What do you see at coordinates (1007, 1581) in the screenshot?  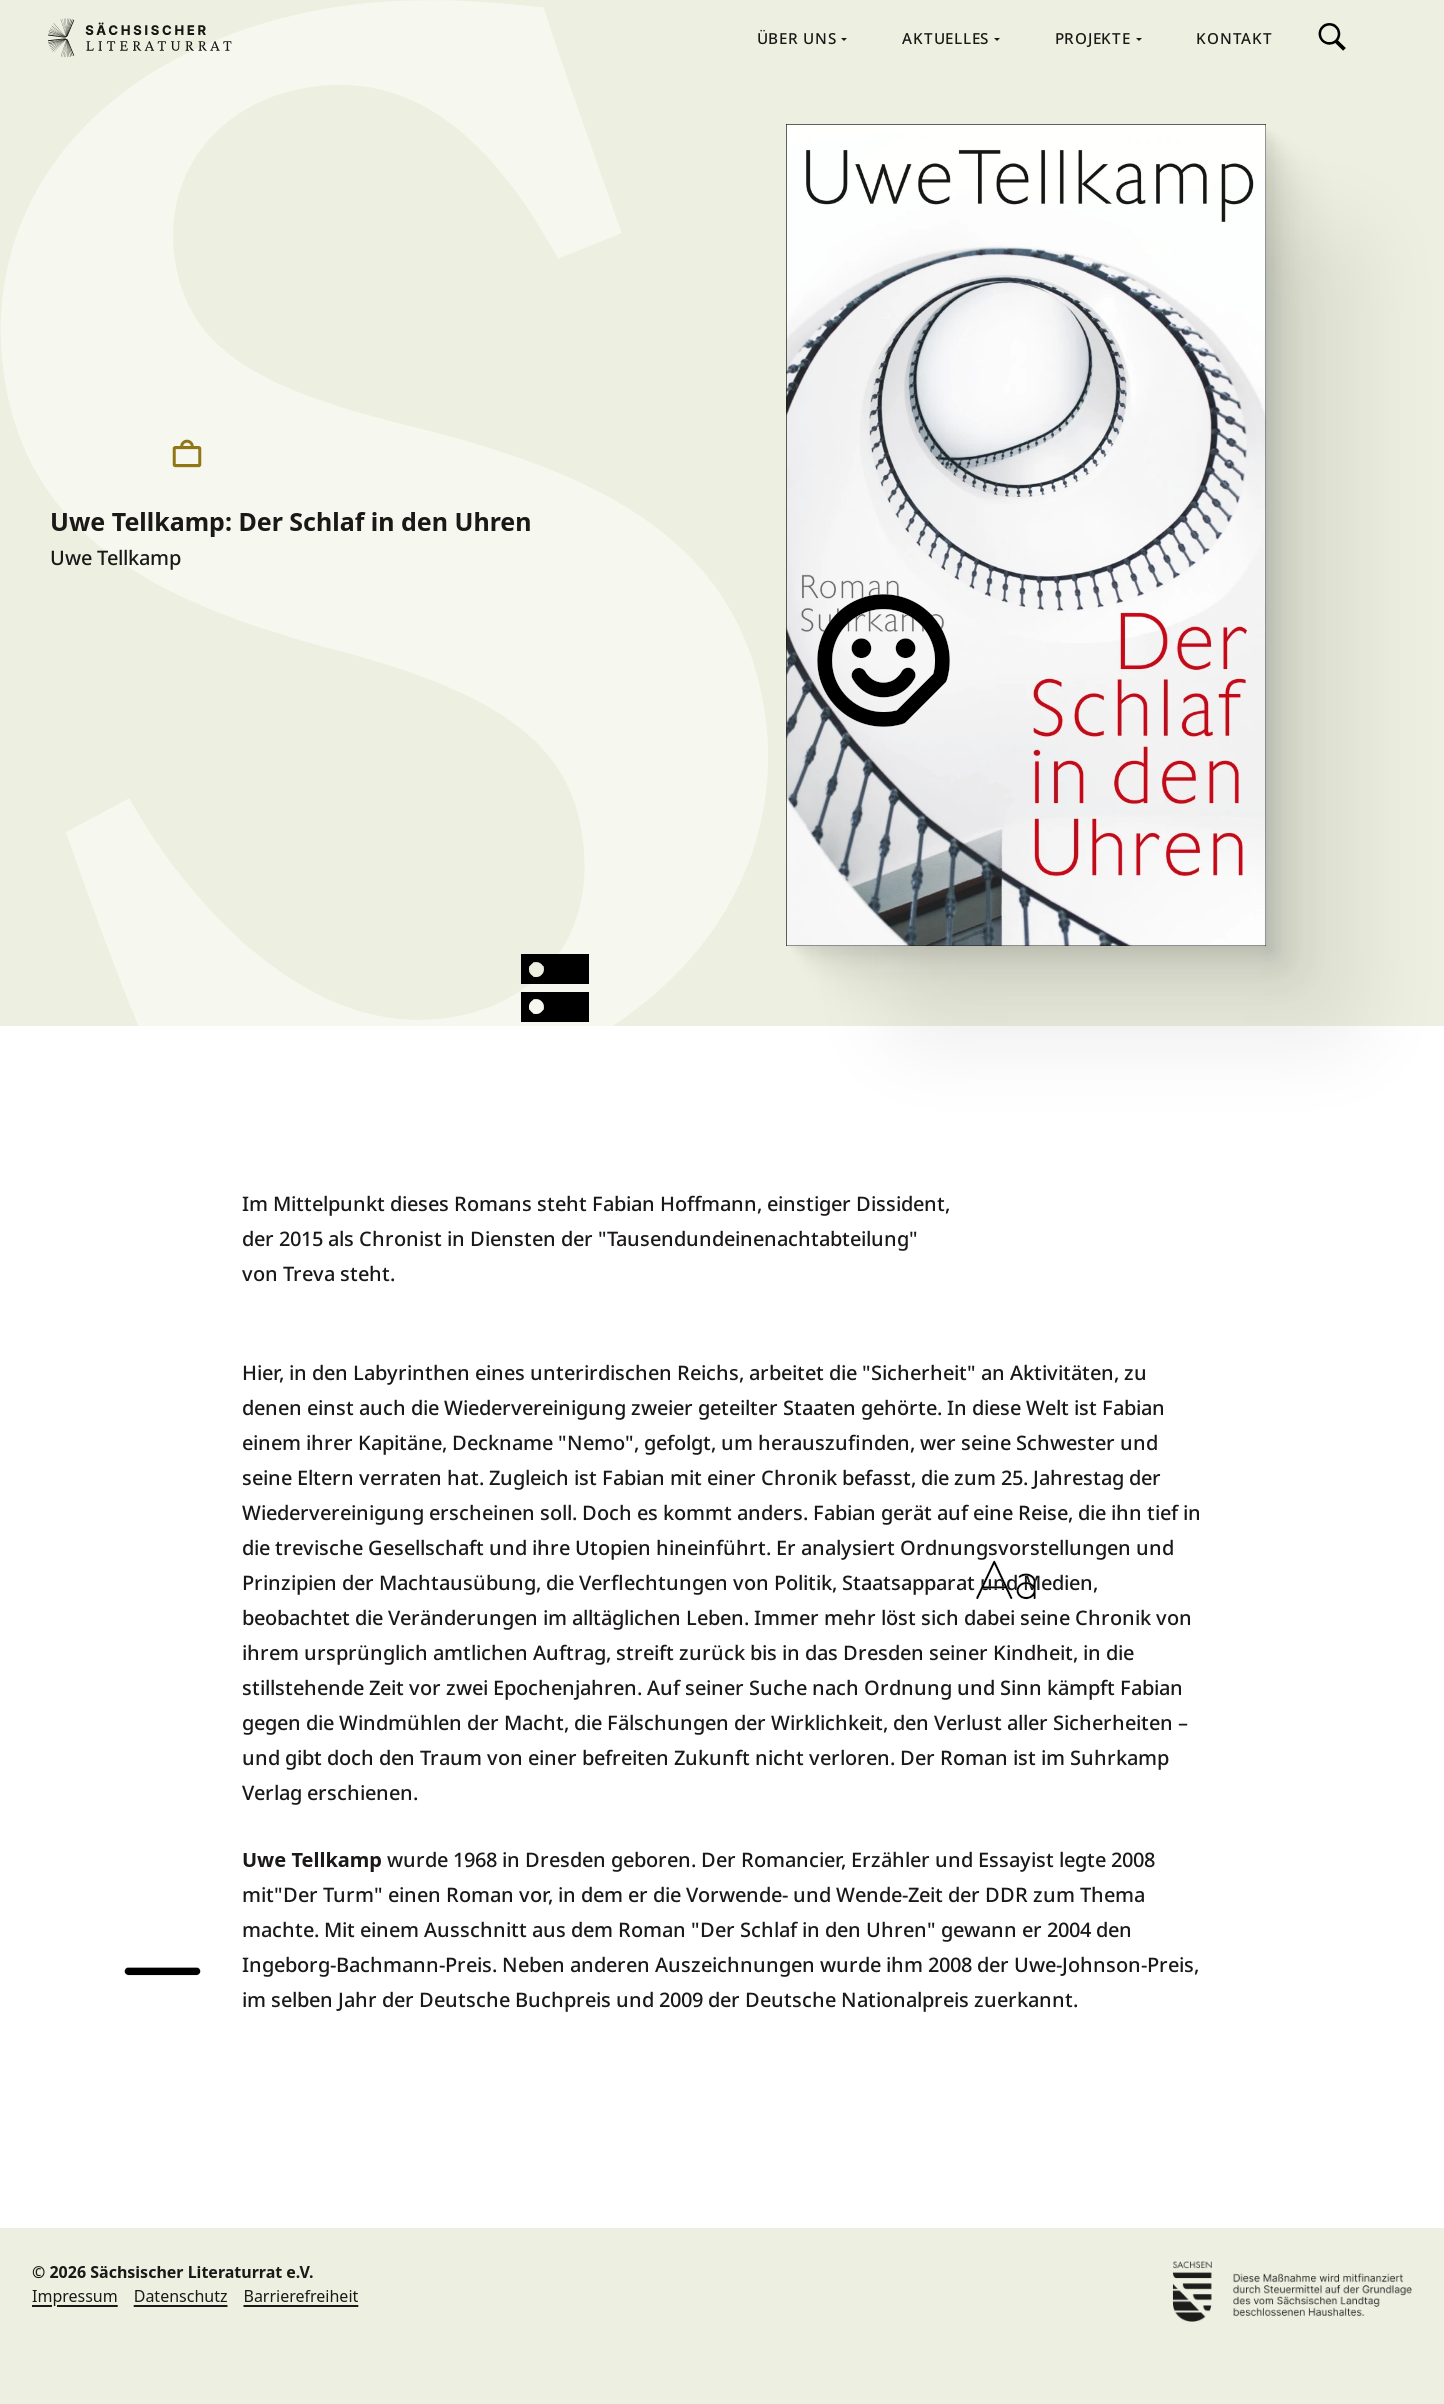 I see `adjust font or text size settings` at bounding box center [1007, 1581].